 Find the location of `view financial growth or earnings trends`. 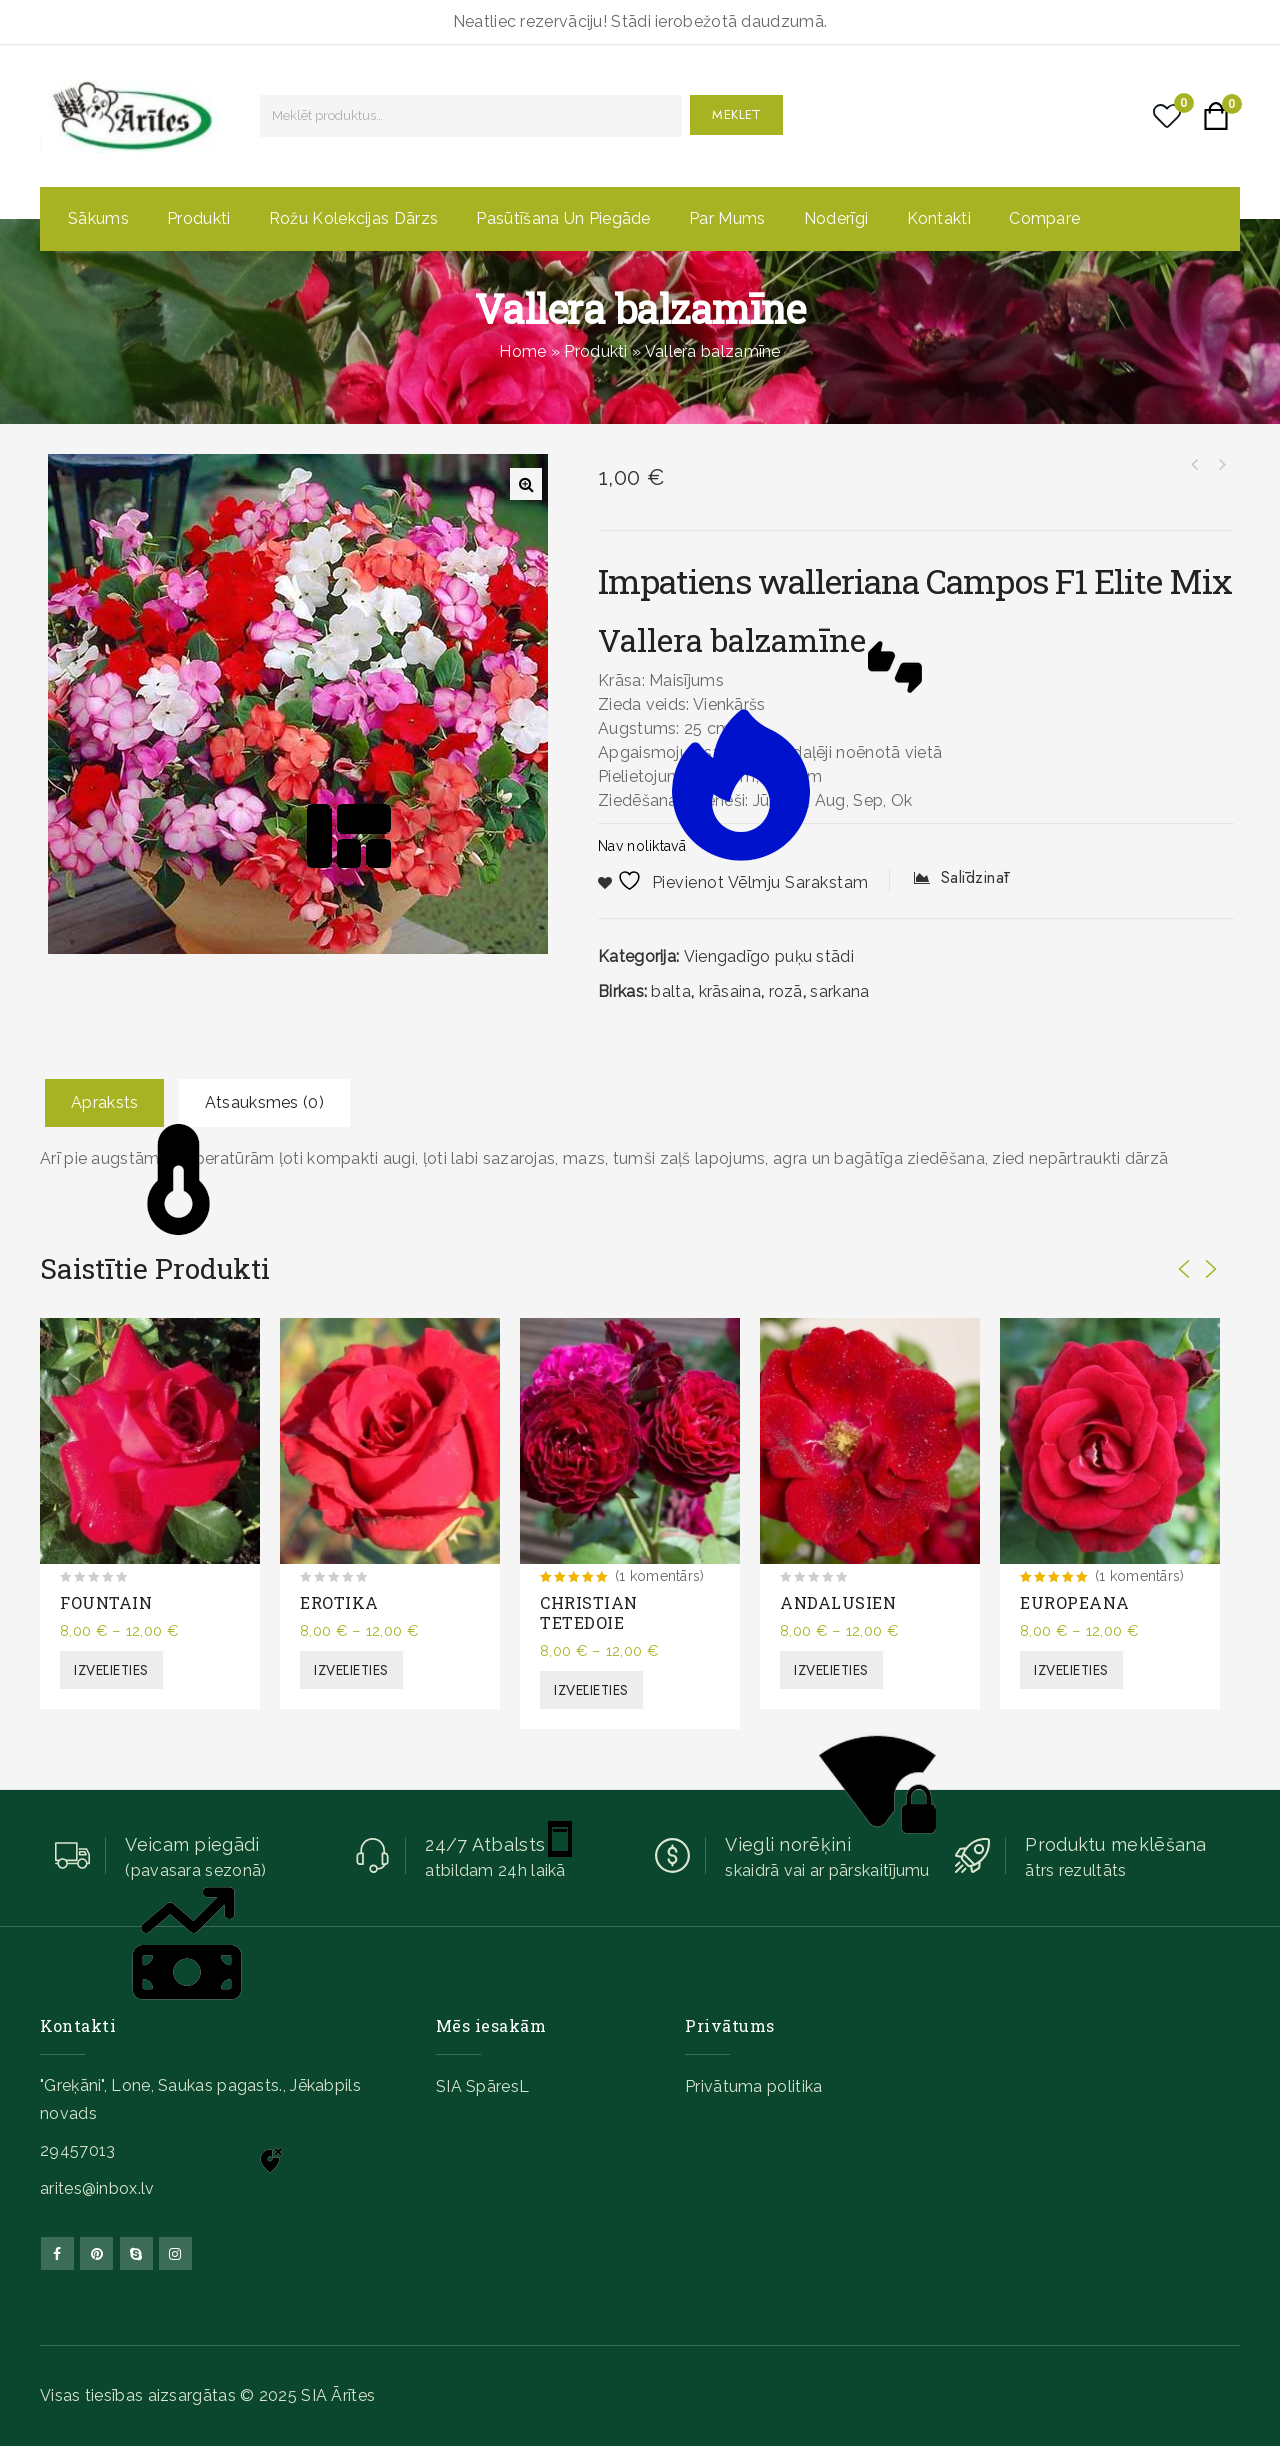

view financial growth or earnings trends is located at coordinates (187, 1945).